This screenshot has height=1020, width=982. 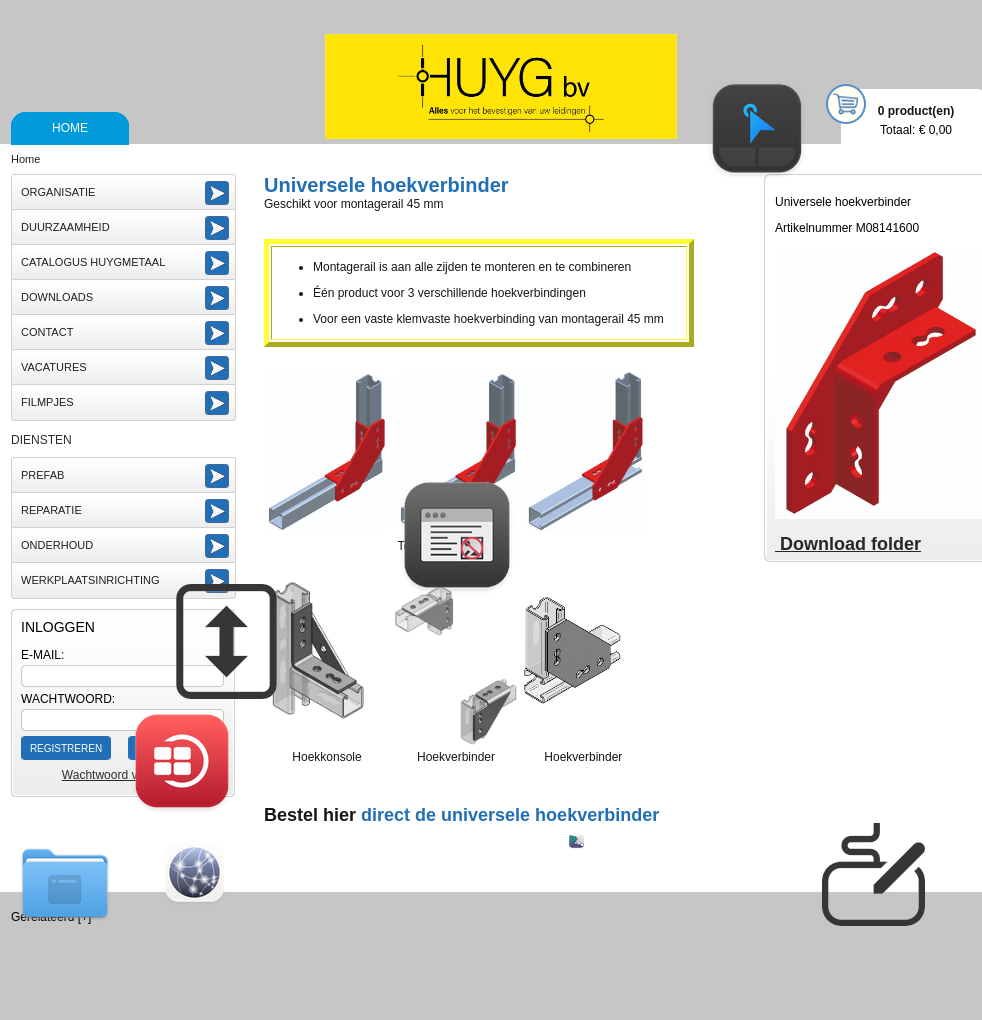 What do you see at coordinates (65, 883) in the screenshot?
I see `open web design projects folder` at bounding box center [65, 883].